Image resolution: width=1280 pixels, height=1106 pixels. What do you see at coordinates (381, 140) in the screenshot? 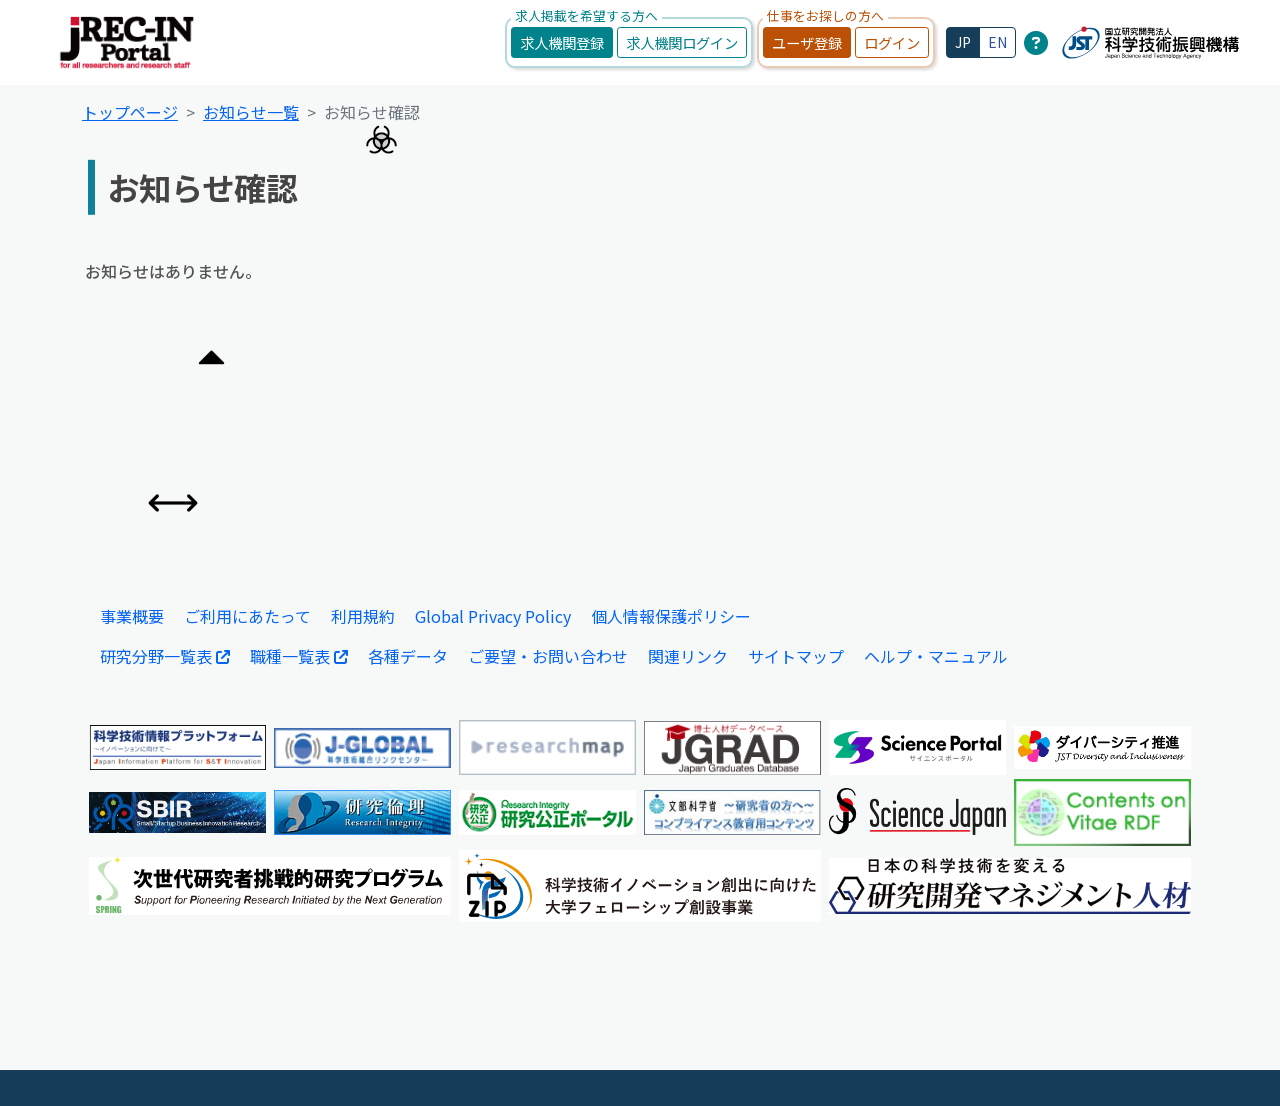
I see `indicates hazardous or dangerous content` at bounding box center [381, 140].